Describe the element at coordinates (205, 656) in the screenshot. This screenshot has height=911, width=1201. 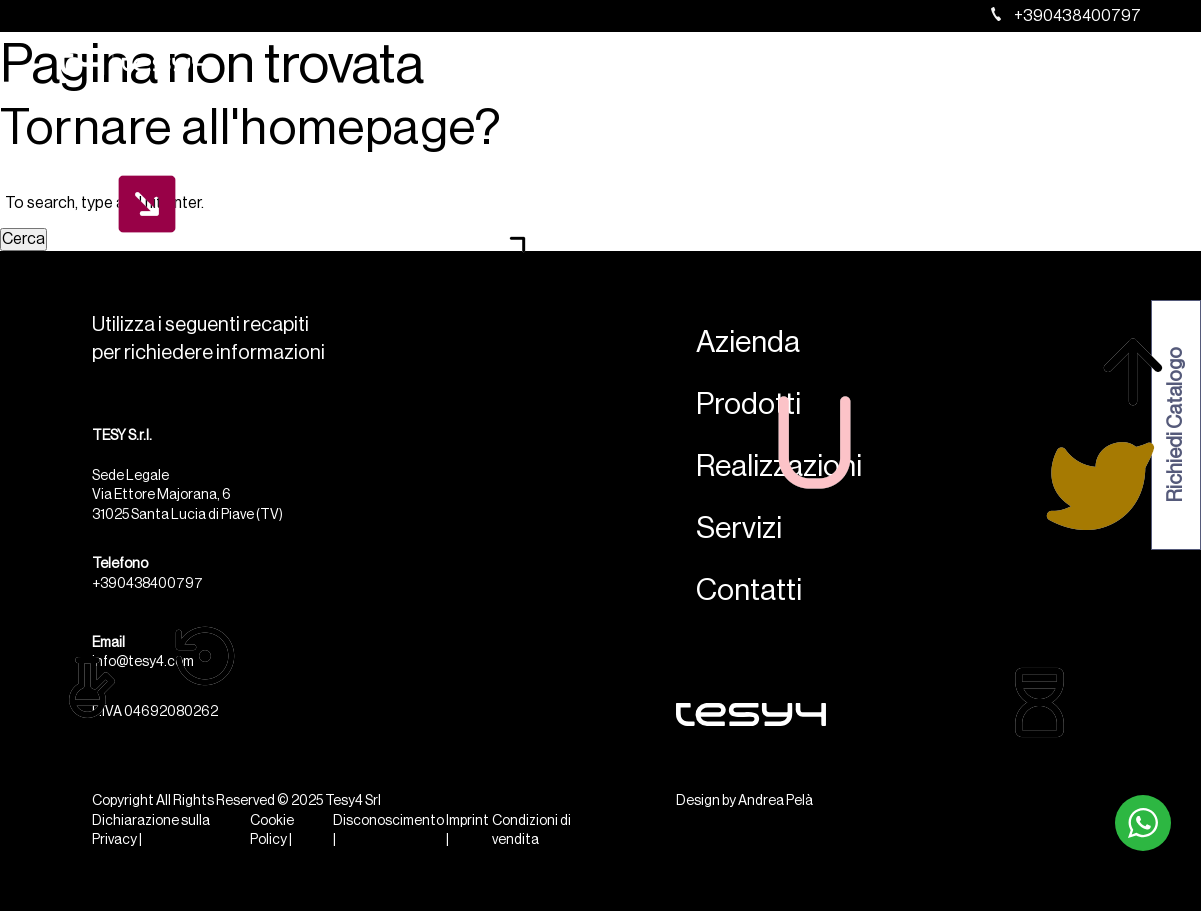
I see `restore to a previous state` at that location.